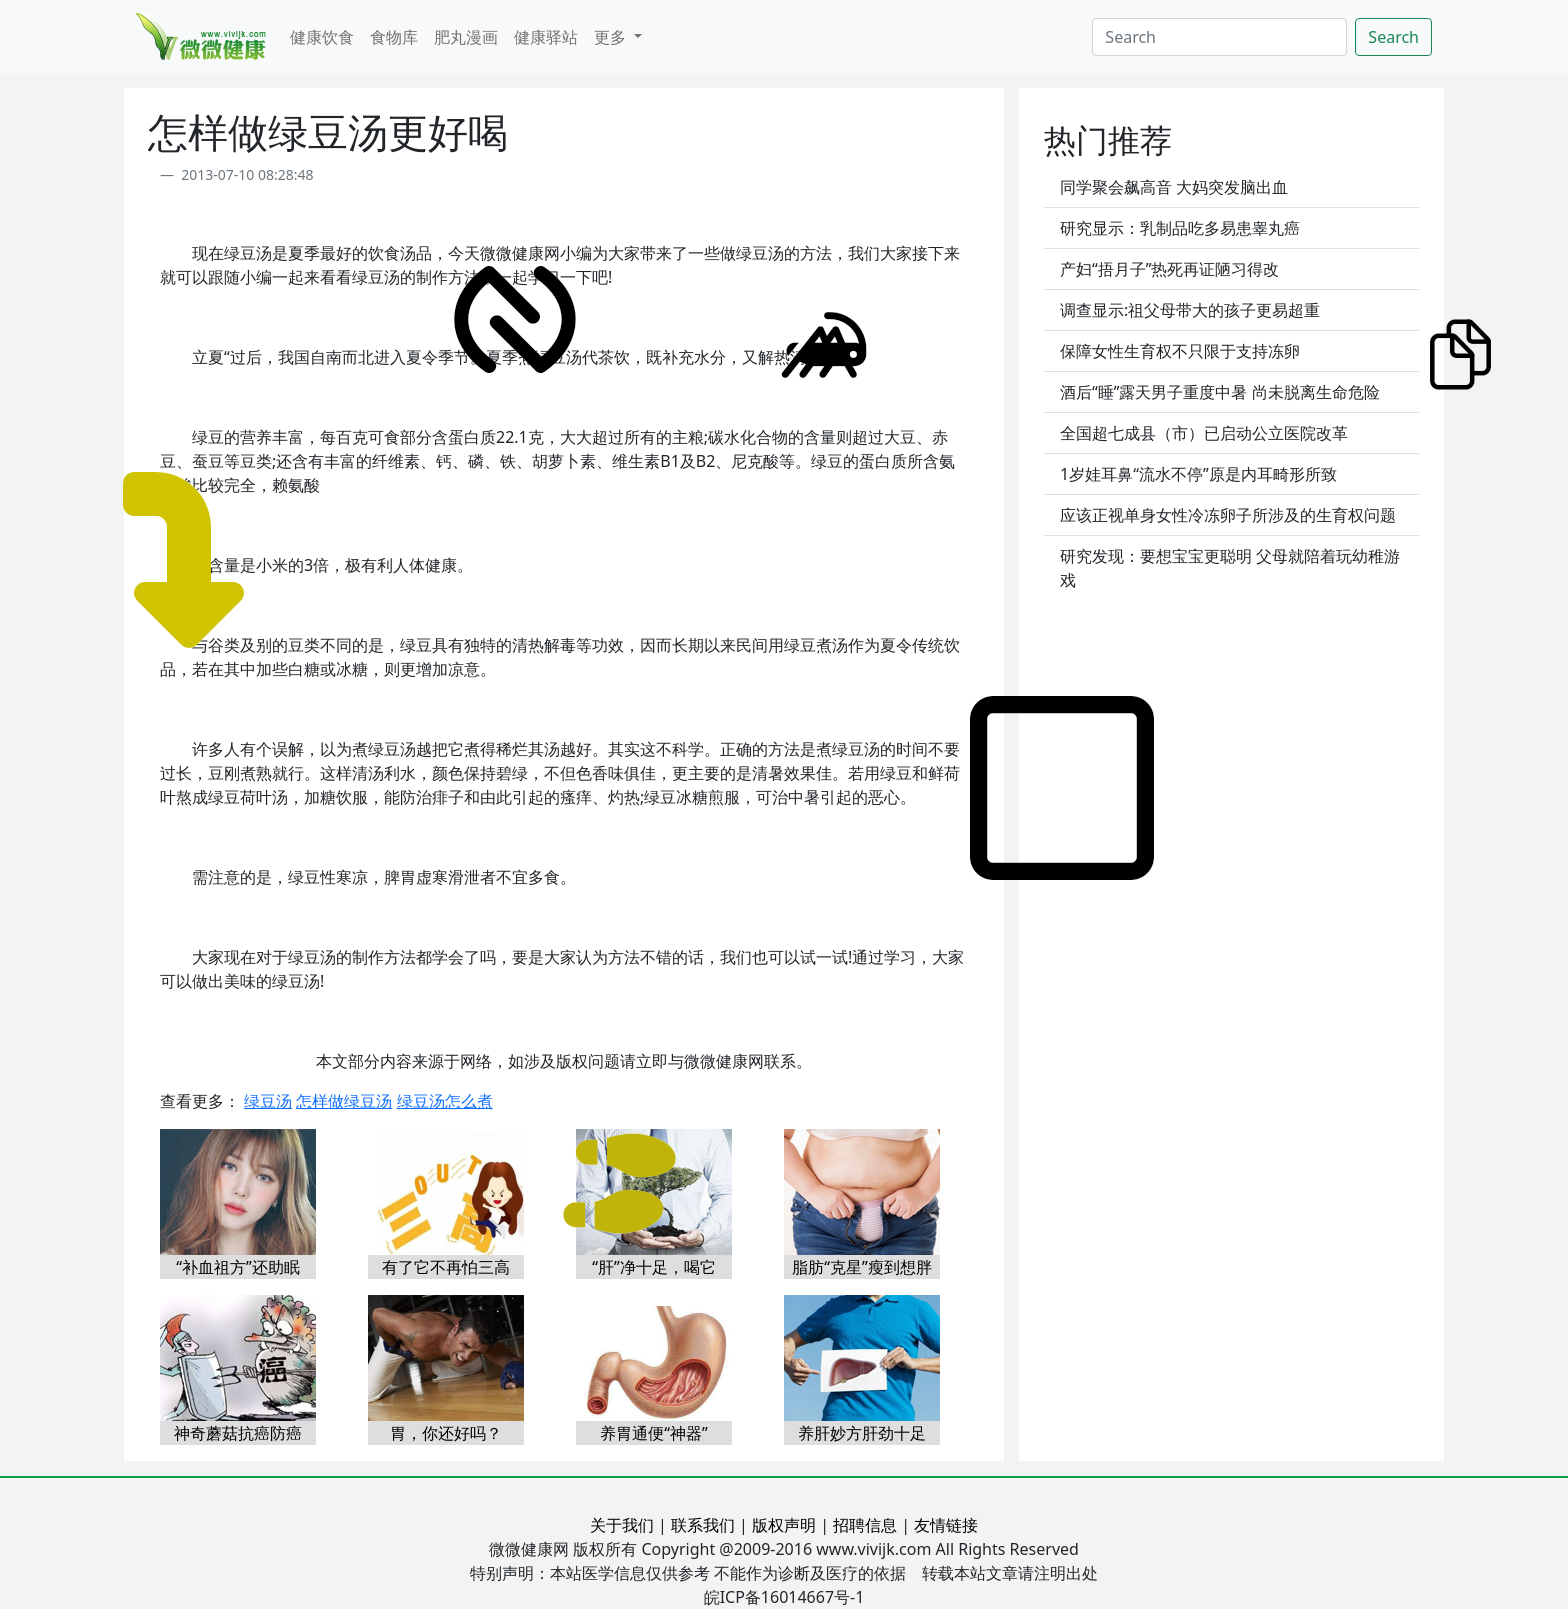  Describe the element at coordinates (1460, 354) in the screenshot. I see `view all documents` at that location.